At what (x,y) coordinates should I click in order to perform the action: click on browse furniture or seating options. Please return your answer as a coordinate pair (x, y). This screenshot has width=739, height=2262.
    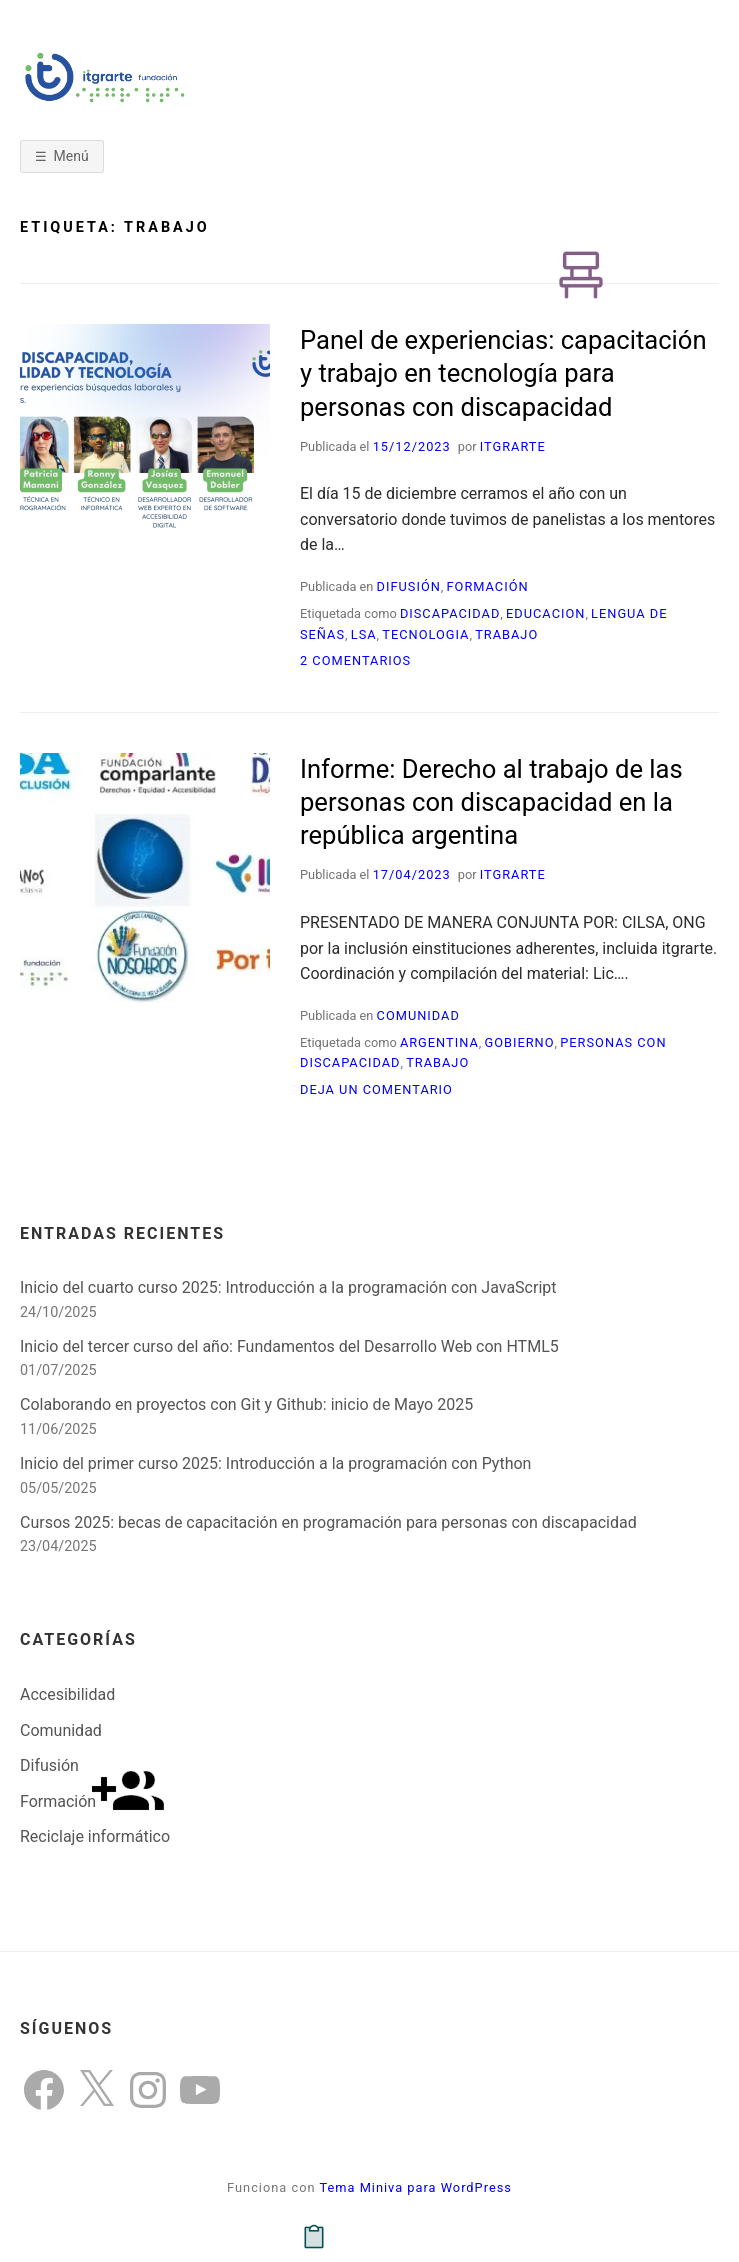
    Looking at the image, I should click on (581, 275).